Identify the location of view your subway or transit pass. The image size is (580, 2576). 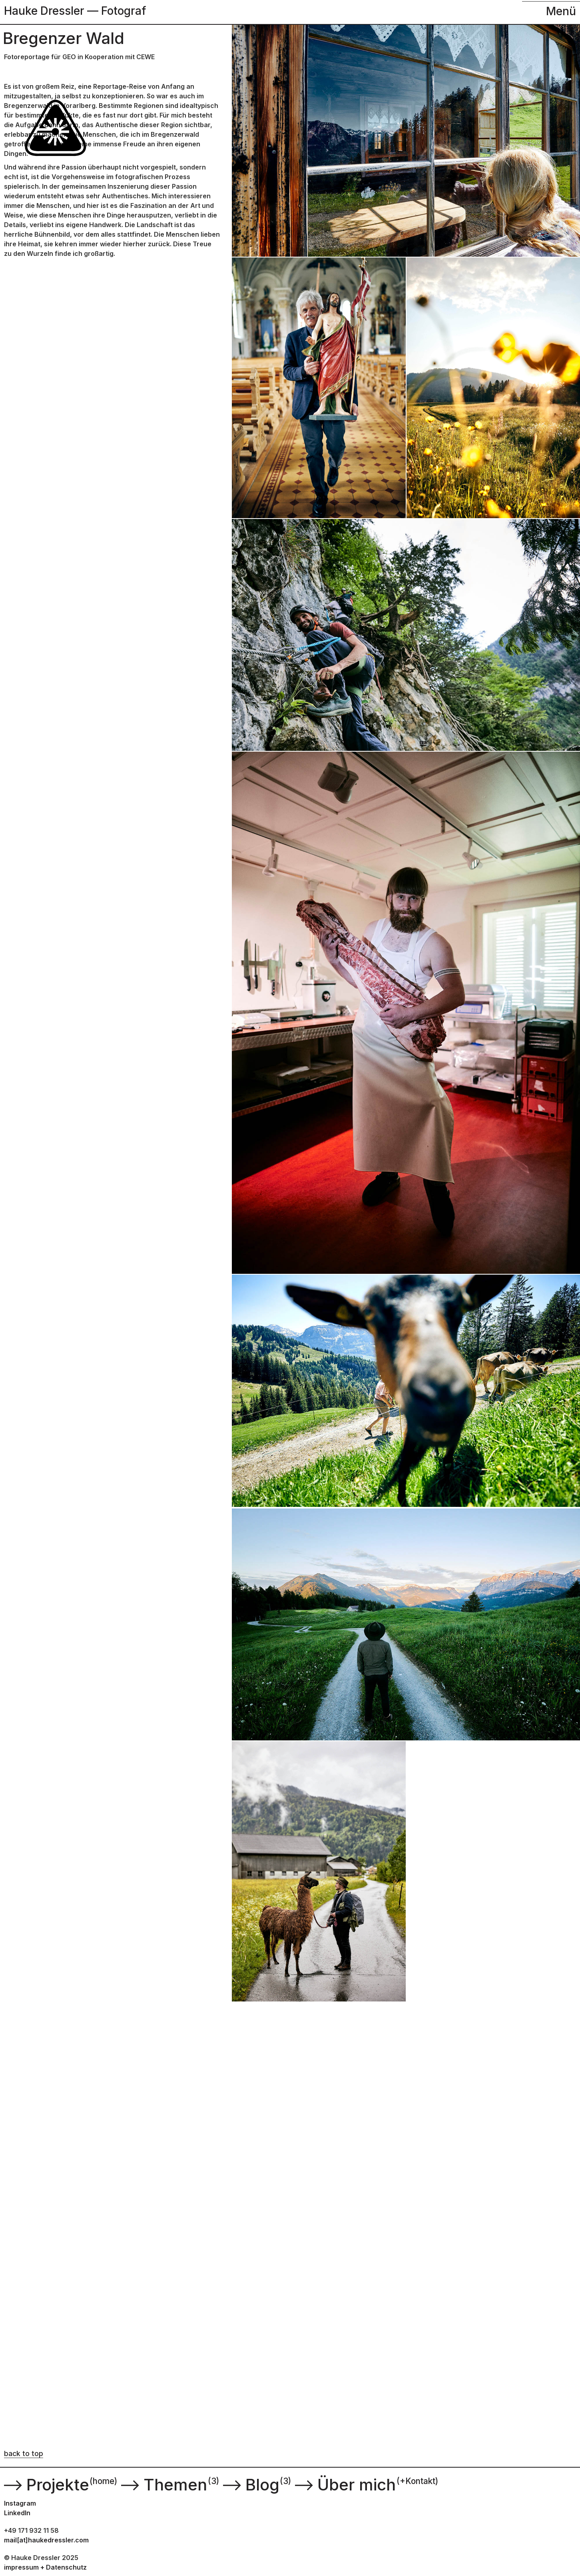
(423, 743).